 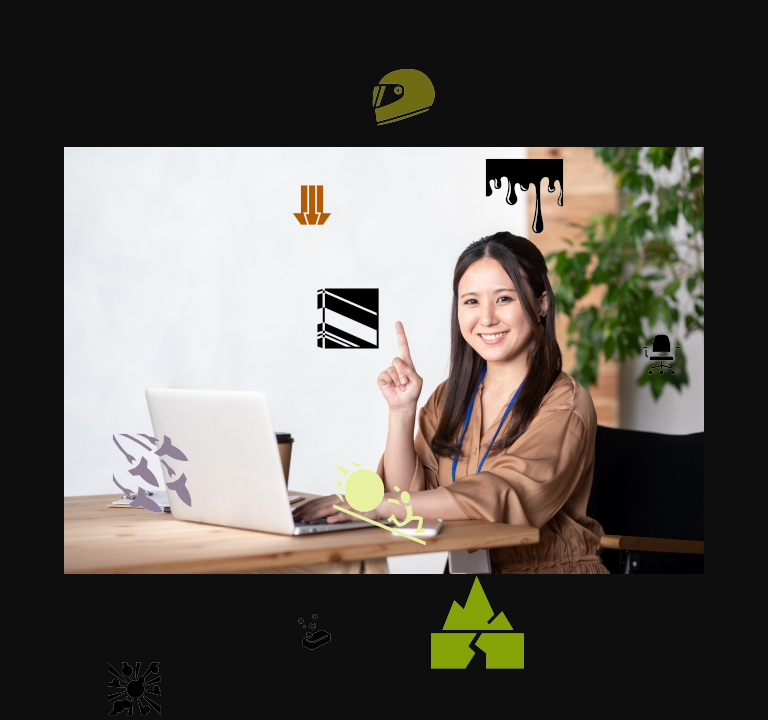 What do you see at coordinates (312, 205) in the screenshot?
I see `activate a powerful downward attack or smash move` at bounding box center [312, 205].